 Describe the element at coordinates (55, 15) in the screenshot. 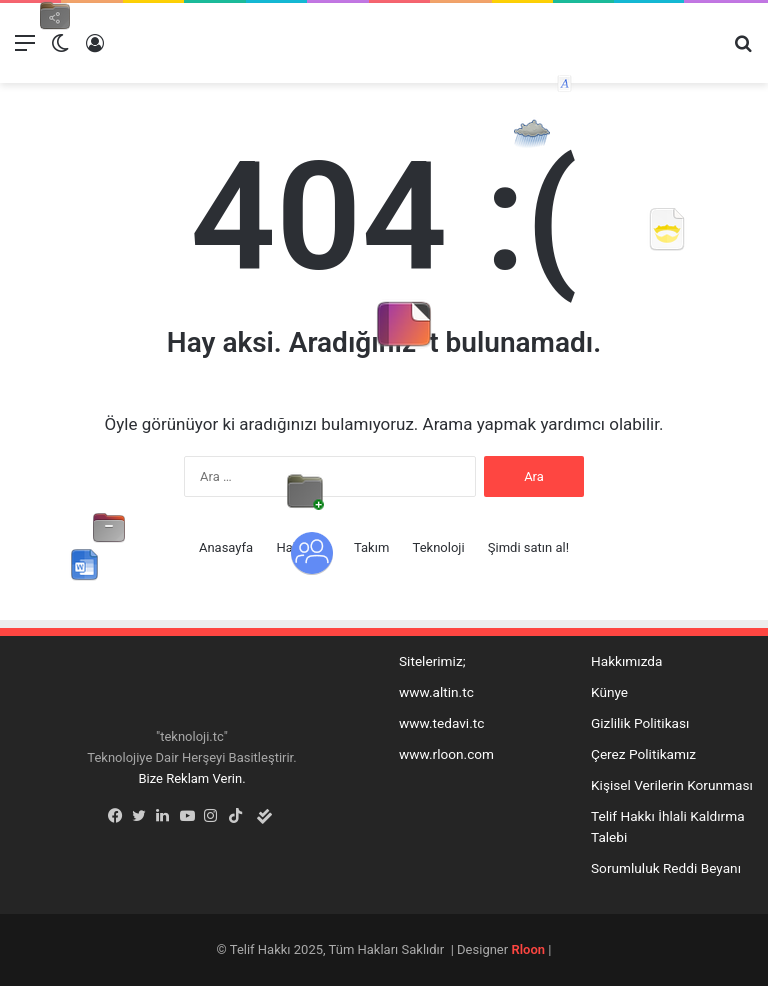

I see `open your public shared folder` at that location.